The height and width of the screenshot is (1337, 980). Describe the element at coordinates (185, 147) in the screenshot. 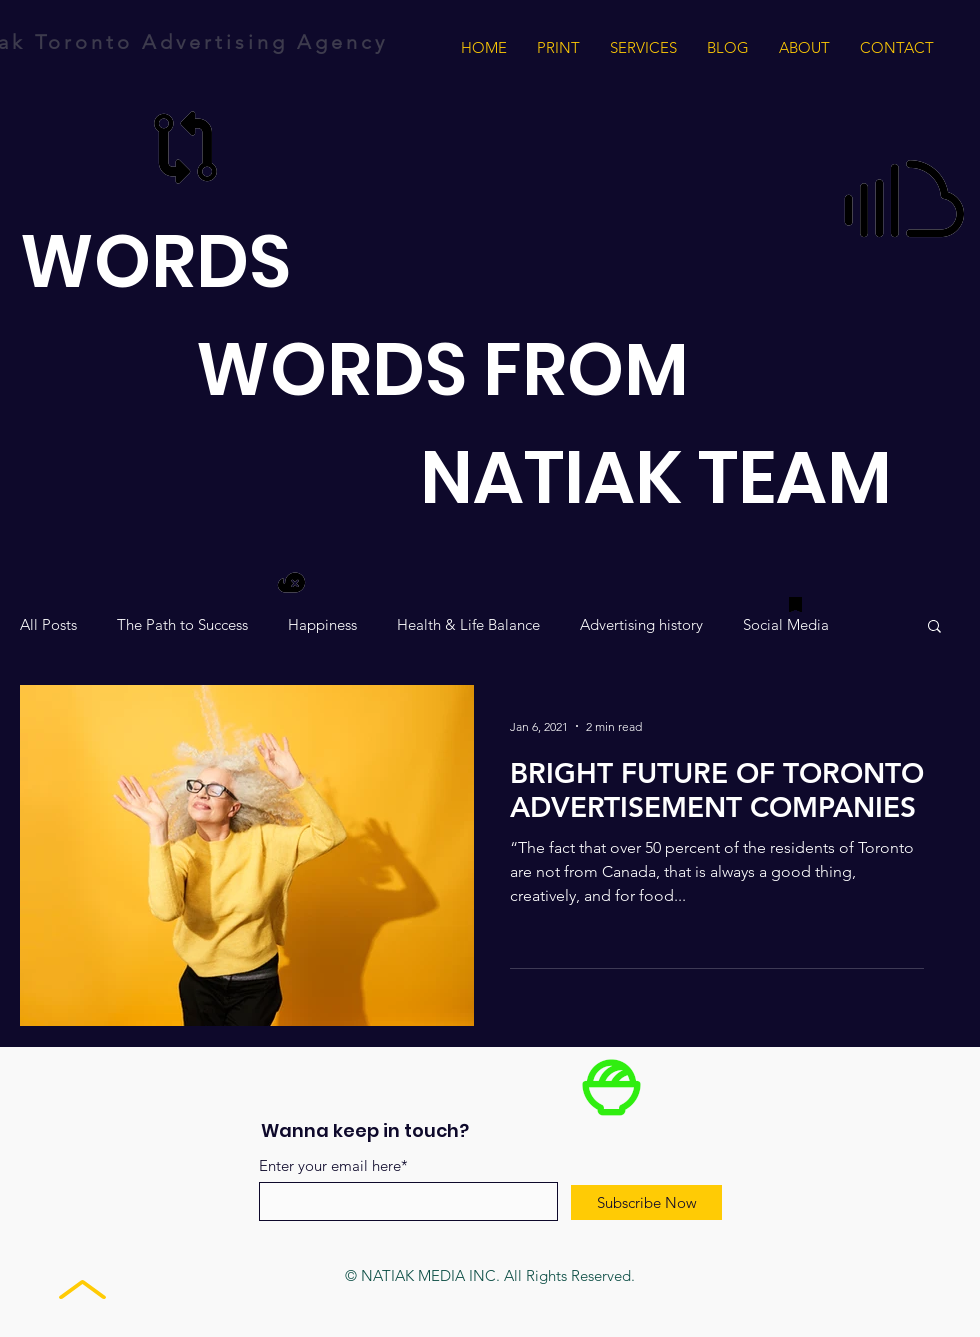

I see `compare branches or commits in version control` at that location.